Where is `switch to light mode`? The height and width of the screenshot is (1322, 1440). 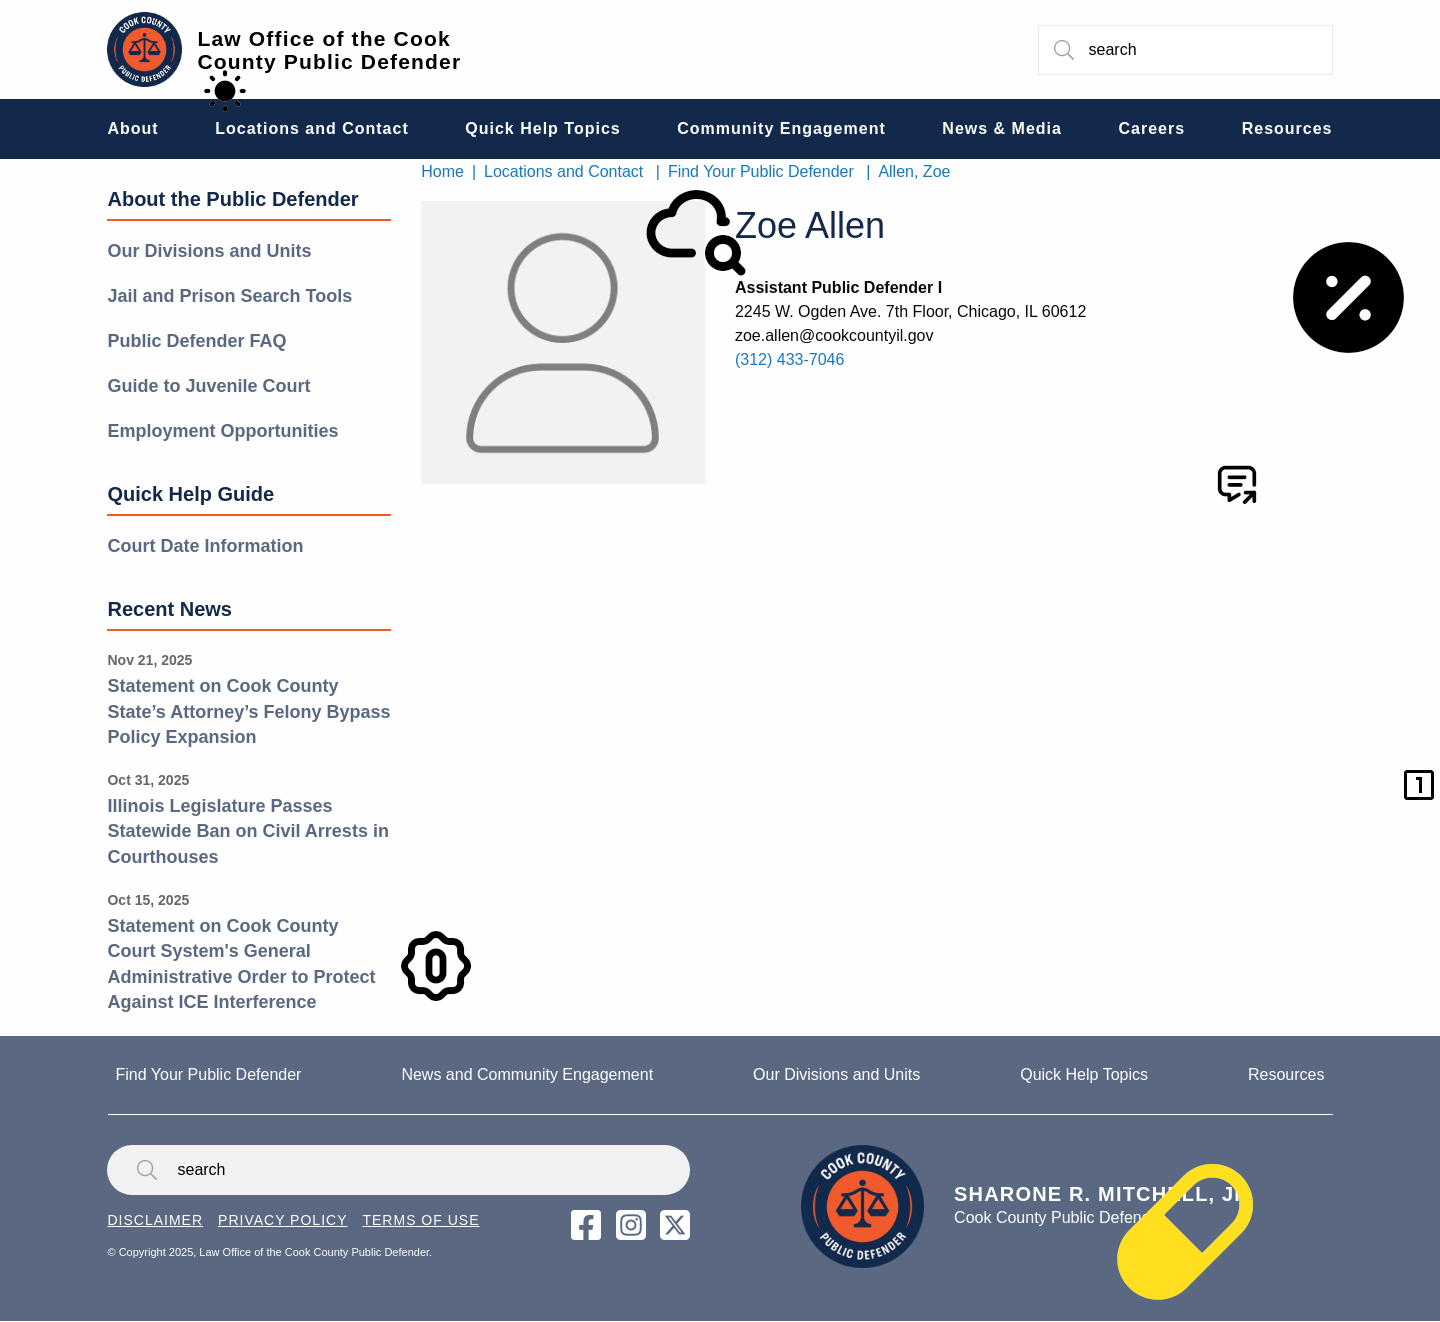
switch to light mode is located at coordinates (225, 91).